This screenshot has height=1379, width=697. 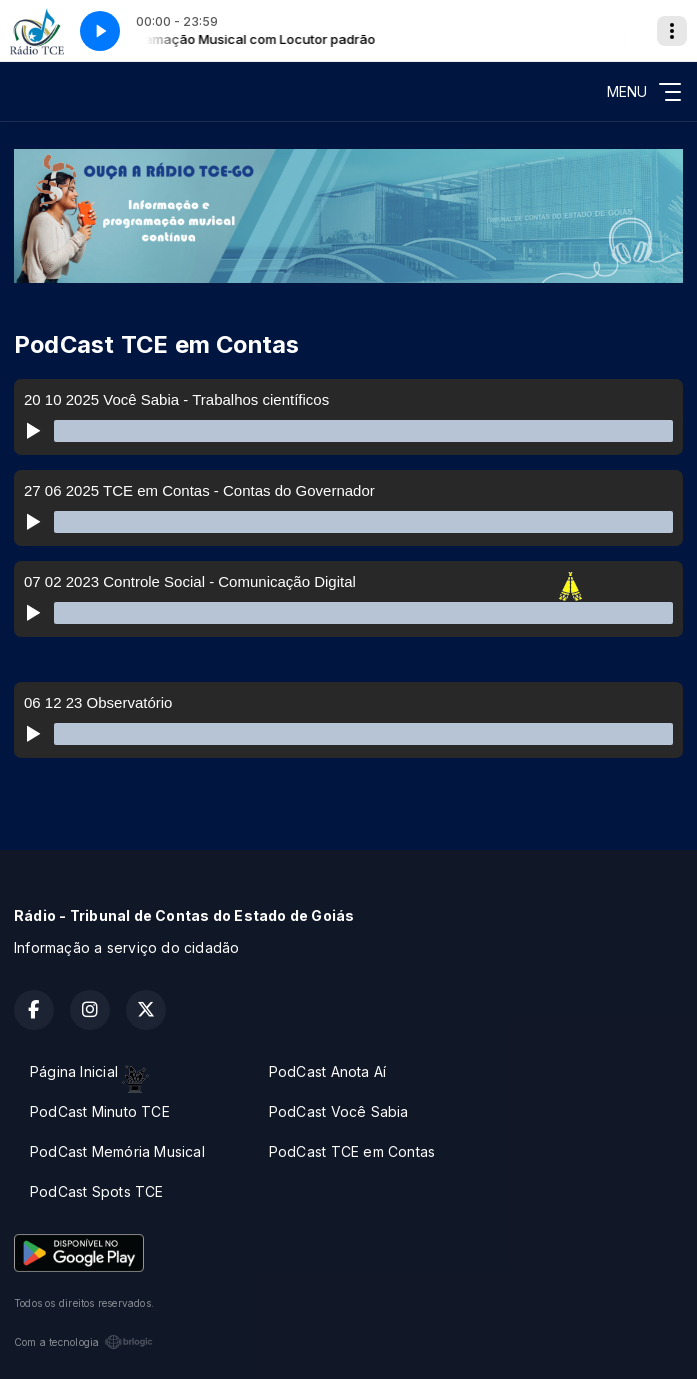 I want to click on access camping or outdoor activity features, so click(x=570, y=586).